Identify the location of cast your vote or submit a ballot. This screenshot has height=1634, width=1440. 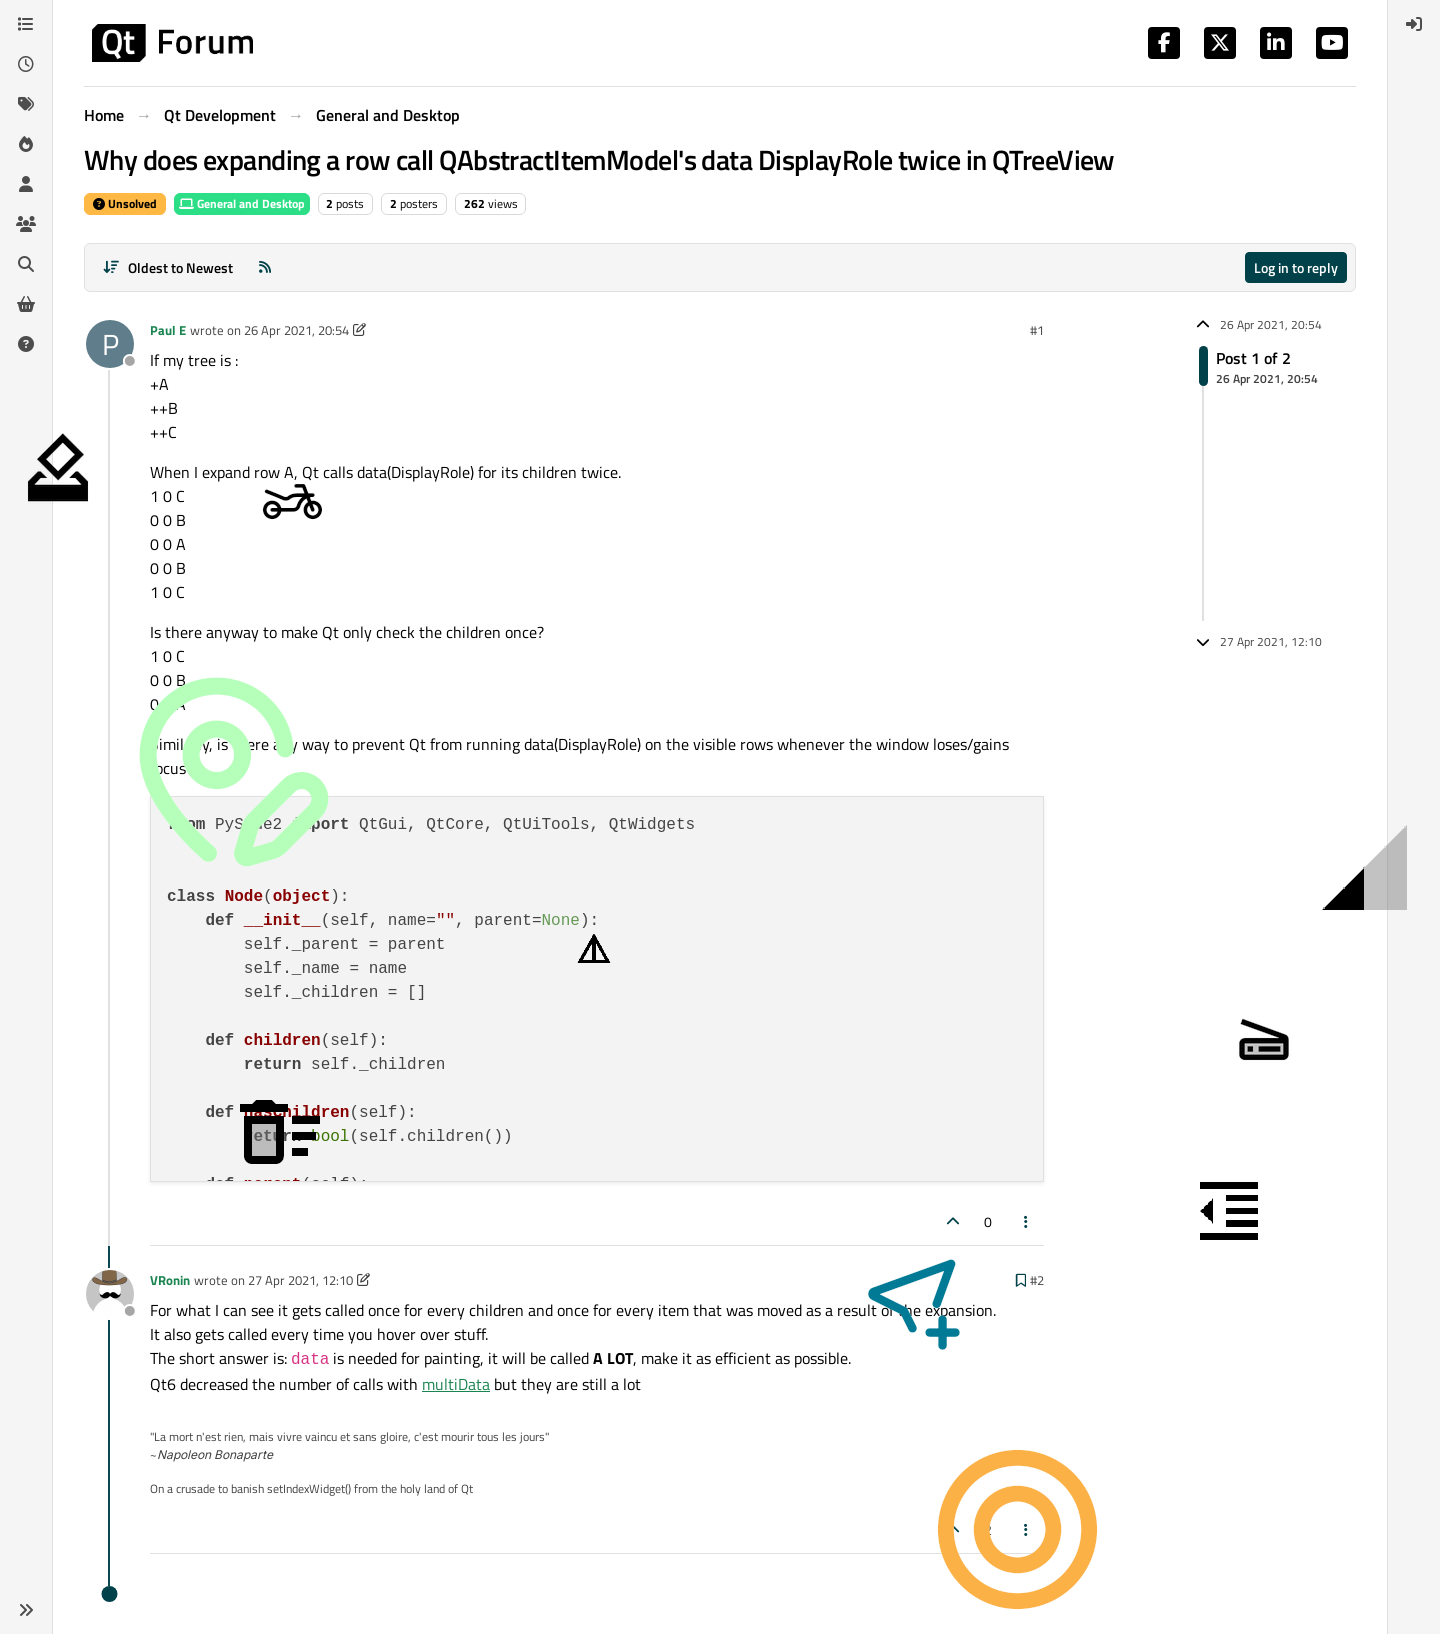
(58, 468).